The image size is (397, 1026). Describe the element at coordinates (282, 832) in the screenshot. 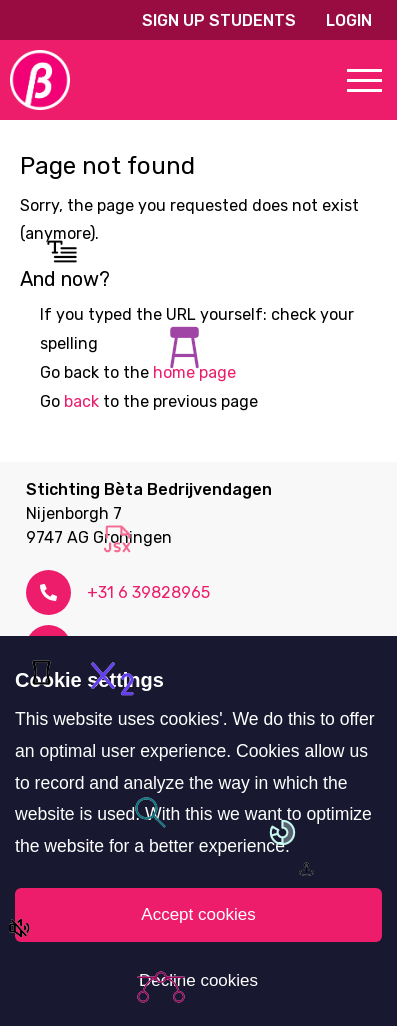

I see `view analytics breakdown` at that location.